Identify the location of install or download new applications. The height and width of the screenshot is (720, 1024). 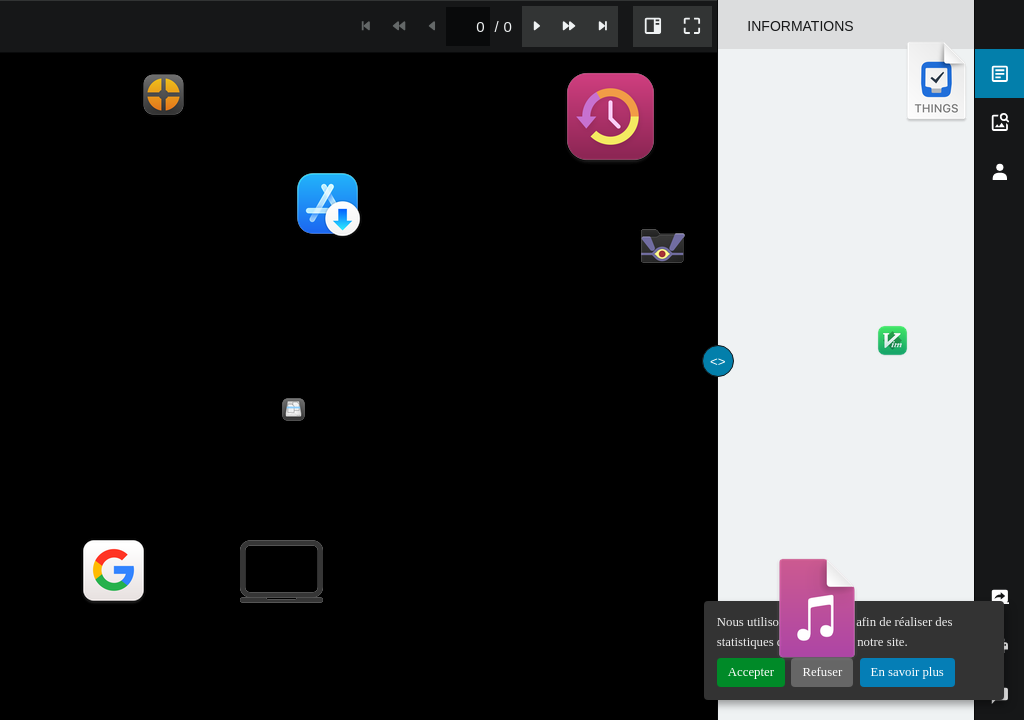
(327, 203).